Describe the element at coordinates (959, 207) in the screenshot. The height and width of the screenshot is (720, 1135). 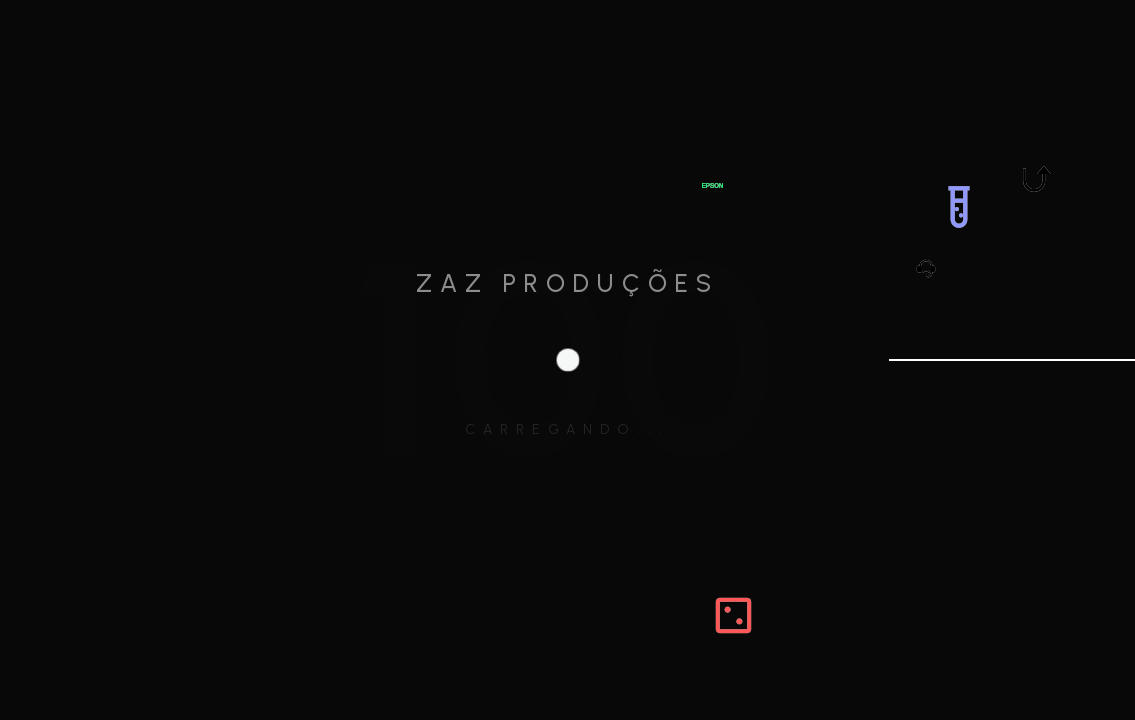
I see `access lab results or test data` at that location.